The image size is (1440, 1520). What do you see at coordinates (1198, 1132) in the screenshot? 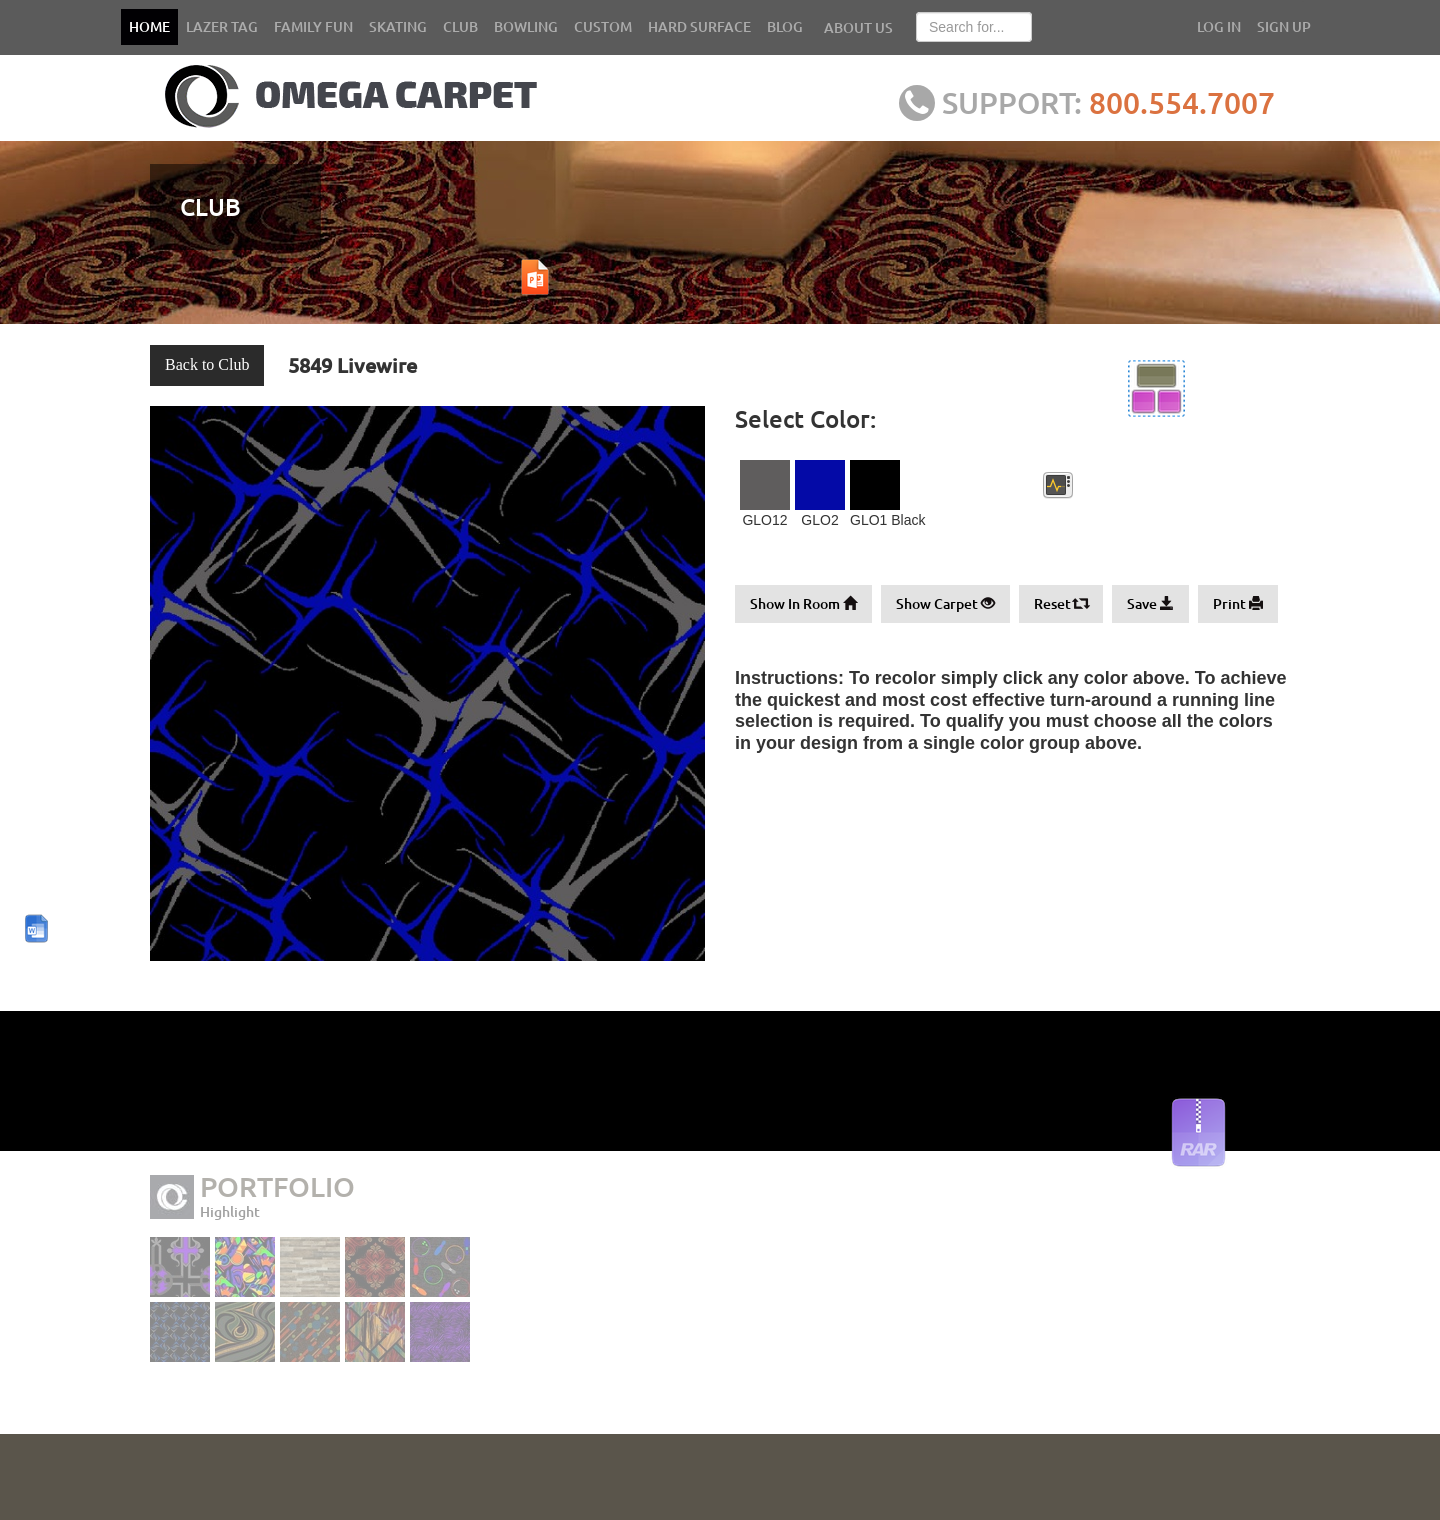
I see `a compressed RAR archive file` at bounding box center [1198, 1132].